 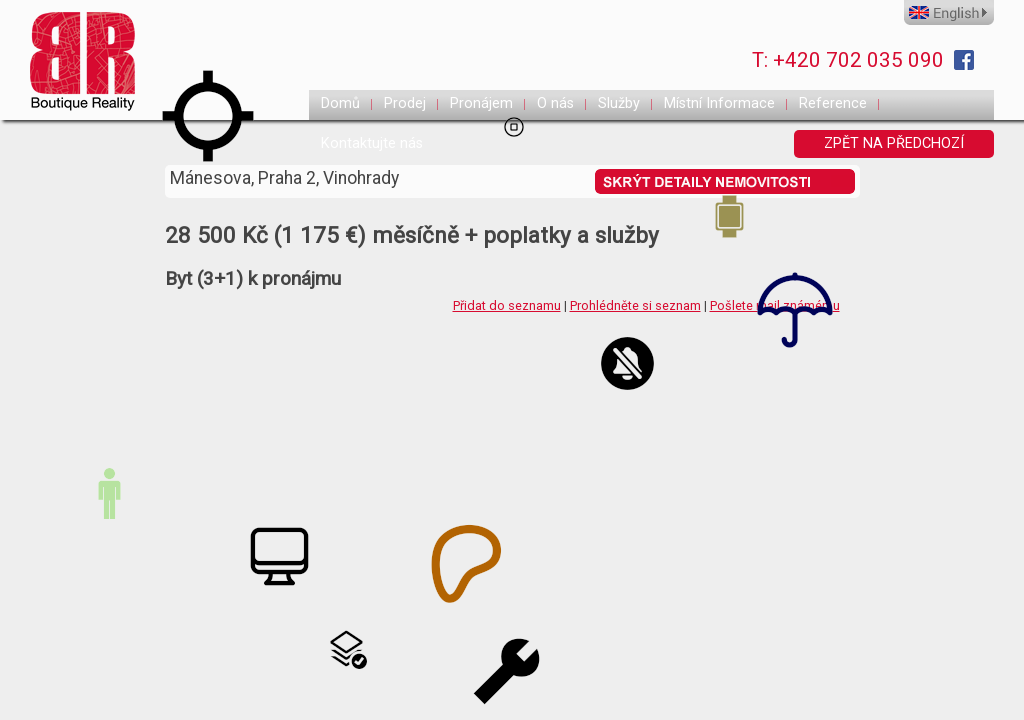 What do you see at coordinates (506, 671) in the screenshot?
I see `access build or configuration settings` at bounding box center [506, 671].